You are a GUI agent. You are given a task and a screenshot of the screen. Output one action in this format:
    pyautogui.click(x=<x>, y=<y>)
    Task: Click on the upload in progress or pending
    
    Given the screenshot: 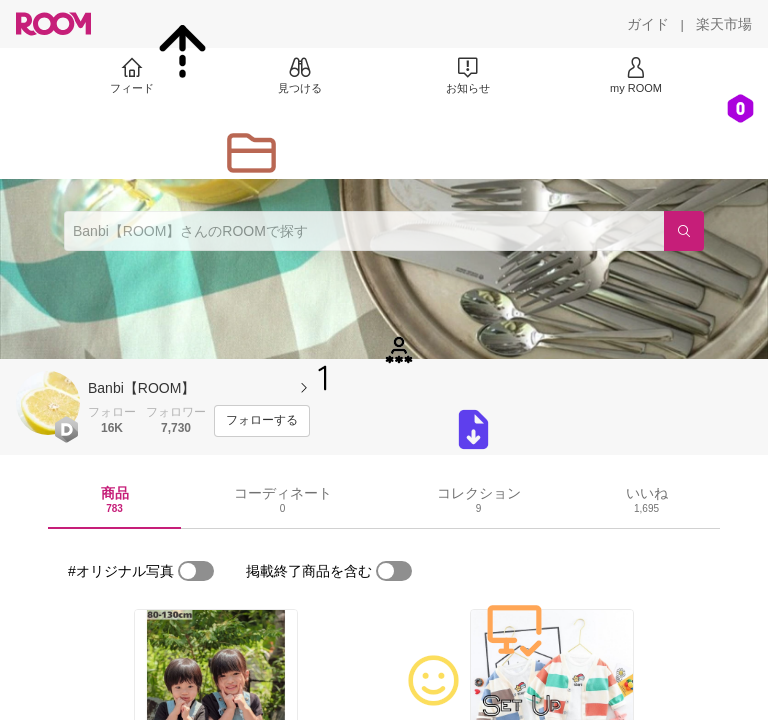 What is the action you would take?
    pyautogui.click(x=182, y=51)
    